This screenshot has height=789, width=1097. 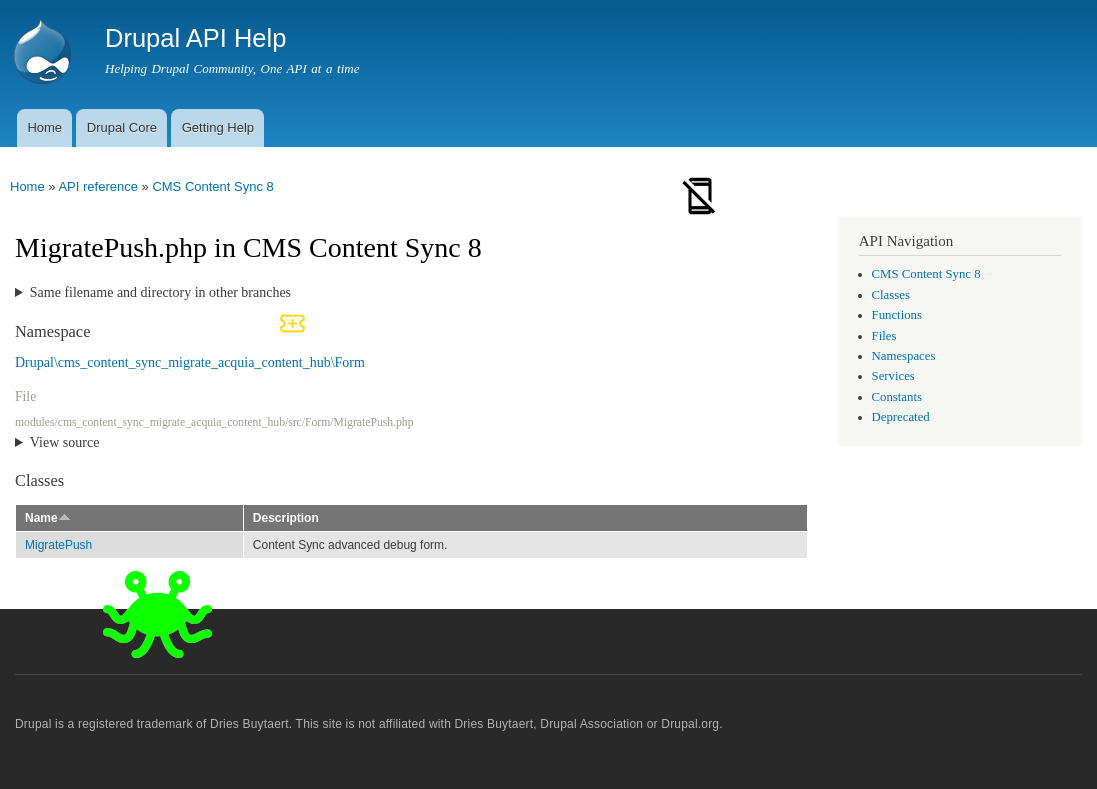 I want to click on represents the flying spaghetti monster or pastafarianism, so click(x=157, y=614).